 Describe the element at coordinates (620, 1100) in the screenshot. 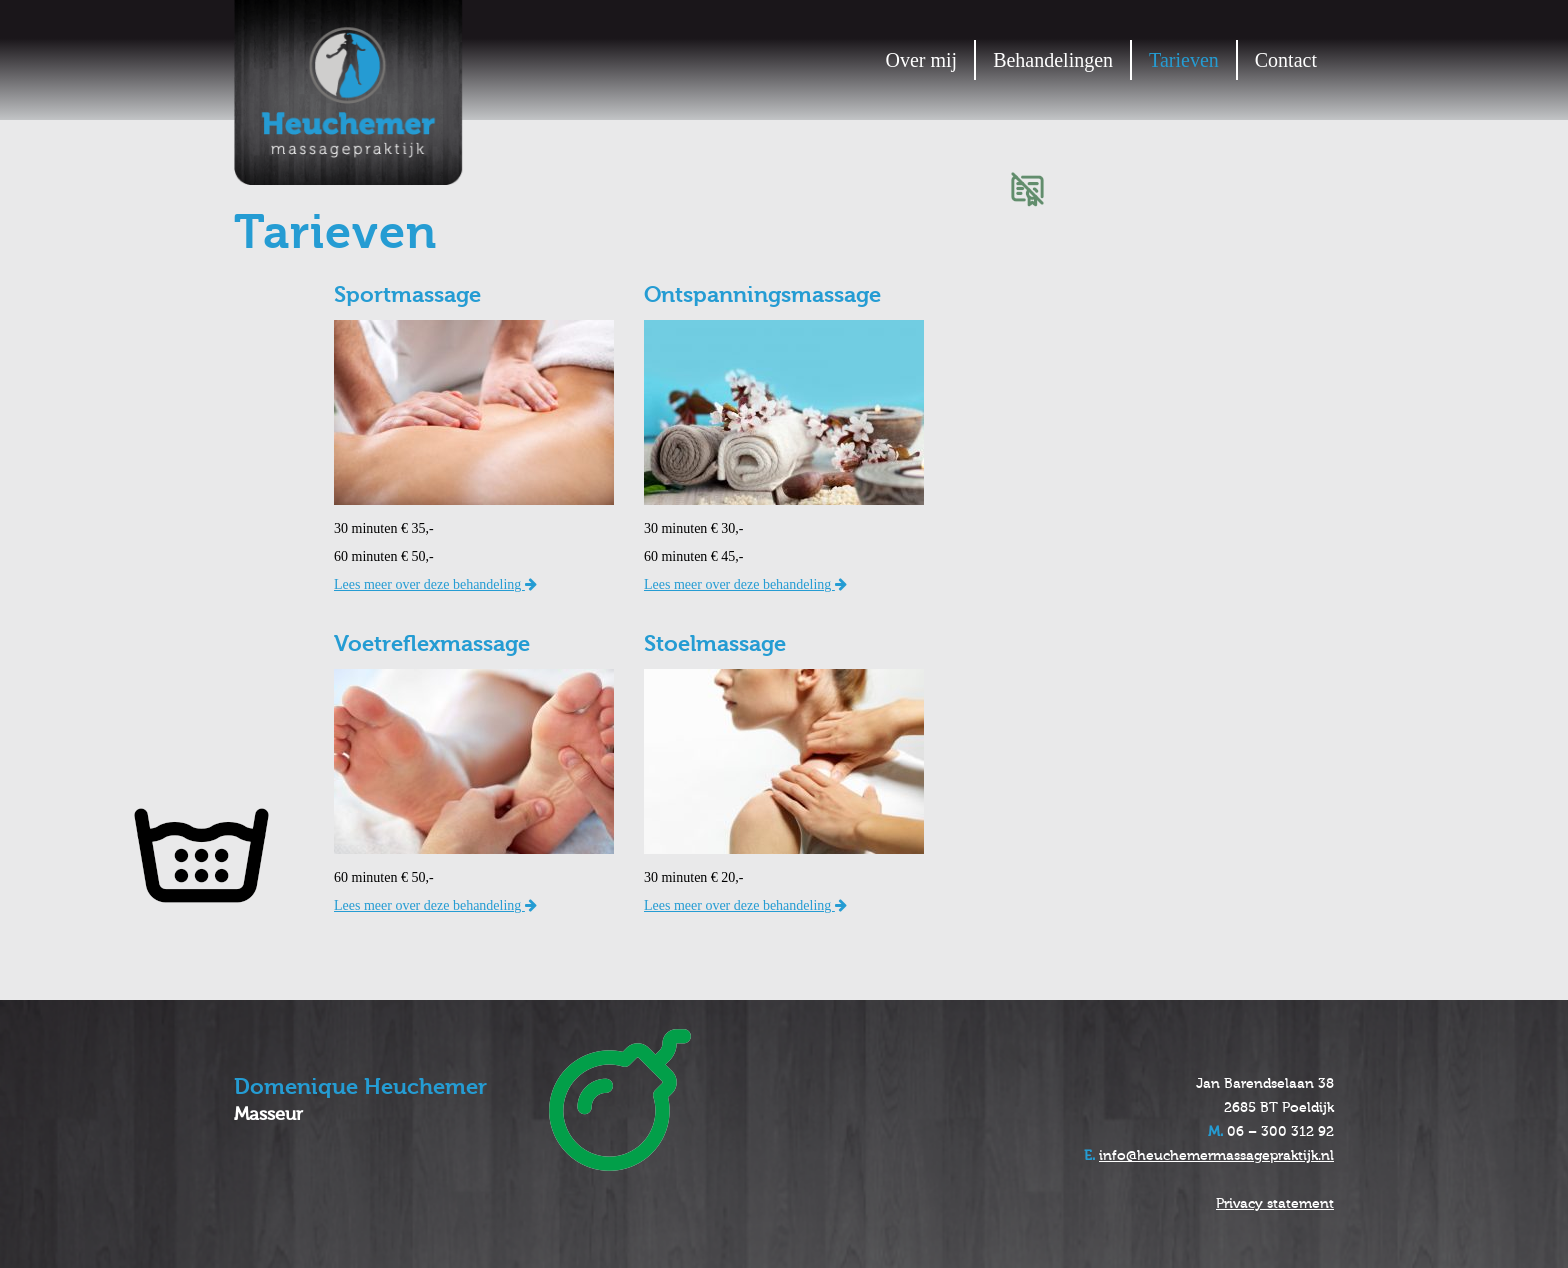

I see `indicates a destructive or dangerous action` at that location.